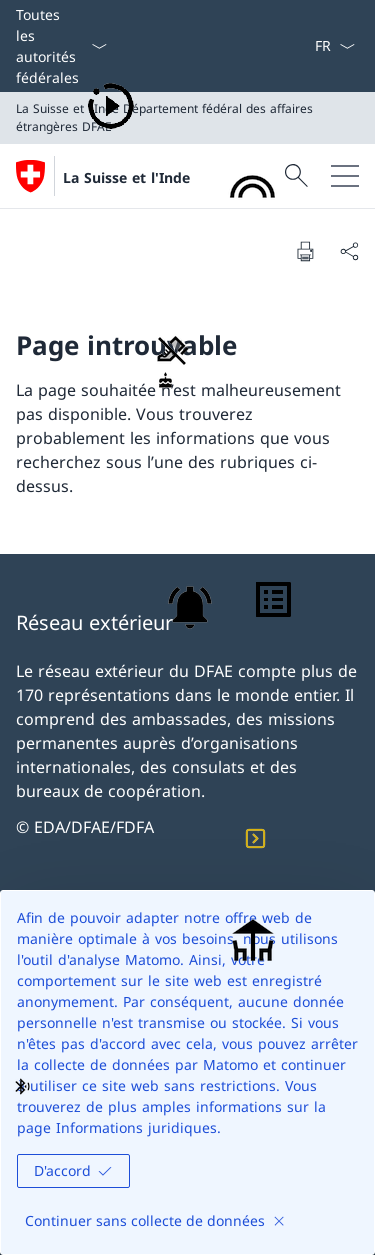 Image resolution: width=375 pixels, height=1255 pixels. Describe the element at coordinates (165, 380) in the screenshot. I see `view birthday reminders` at that location.